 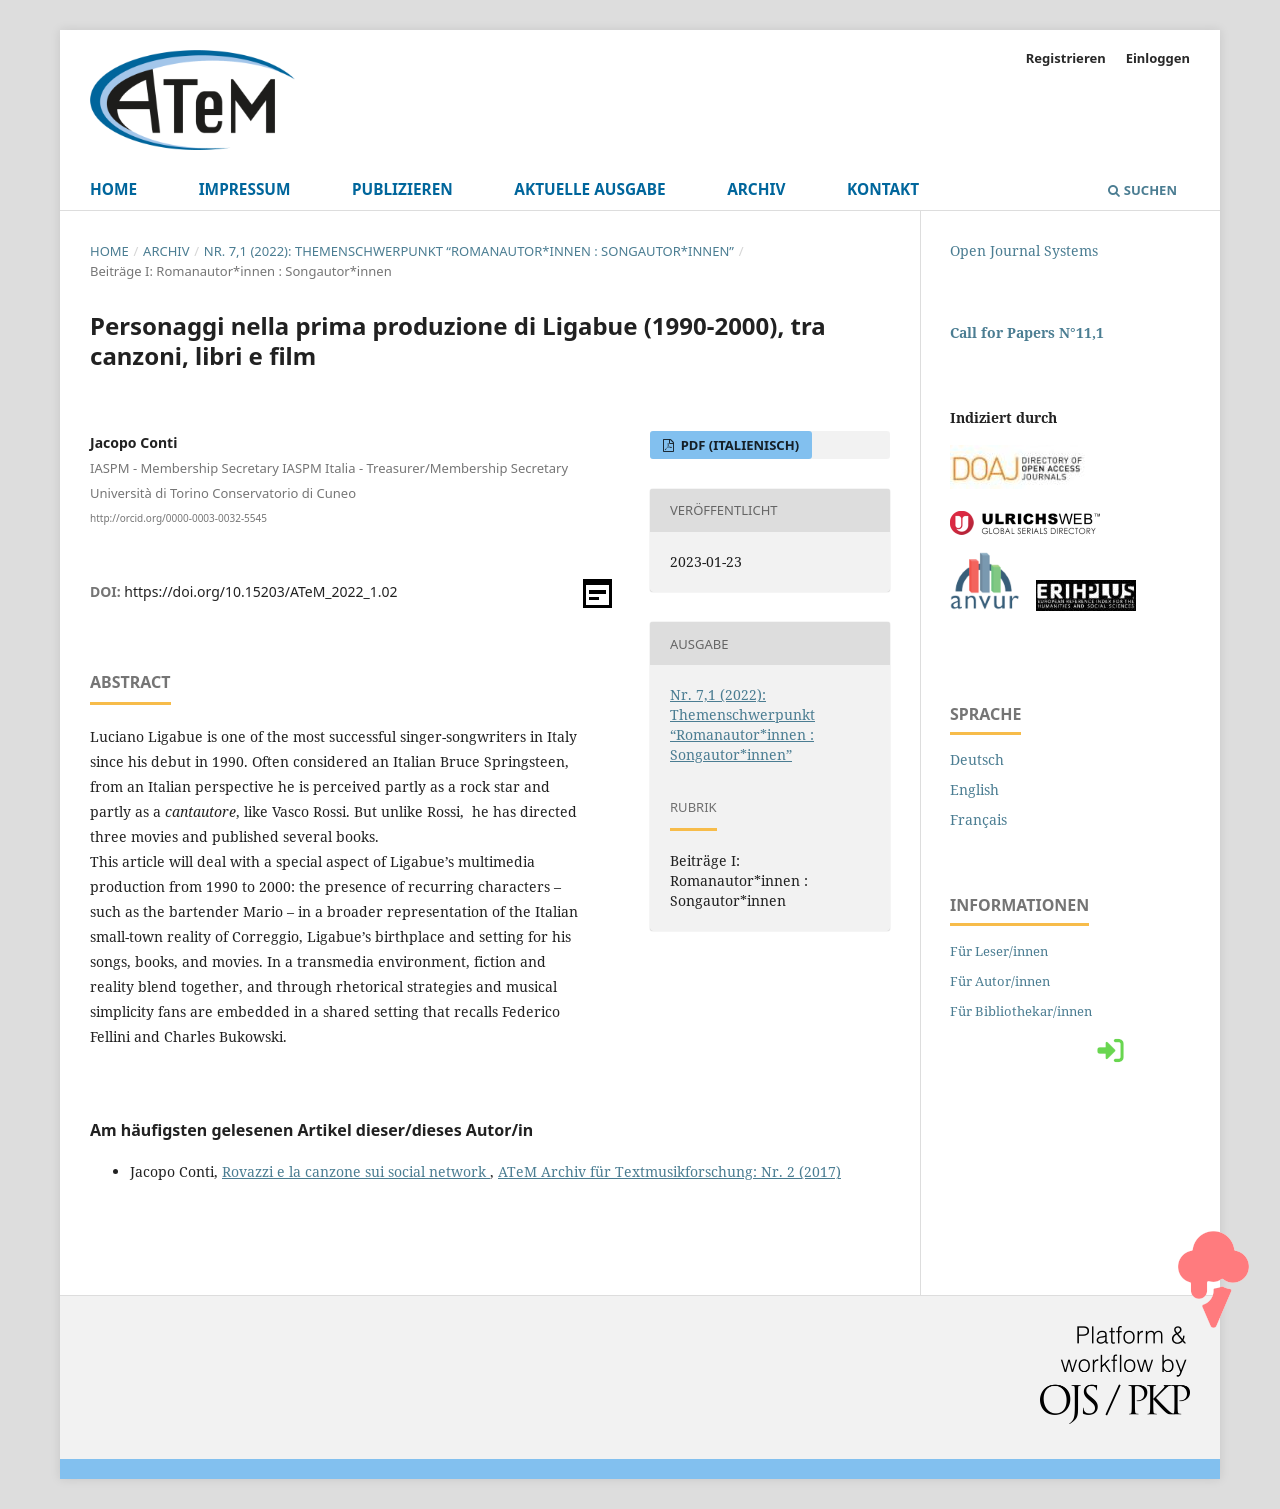 I want to click on log in to your account, so click(x=1110, y=1050).